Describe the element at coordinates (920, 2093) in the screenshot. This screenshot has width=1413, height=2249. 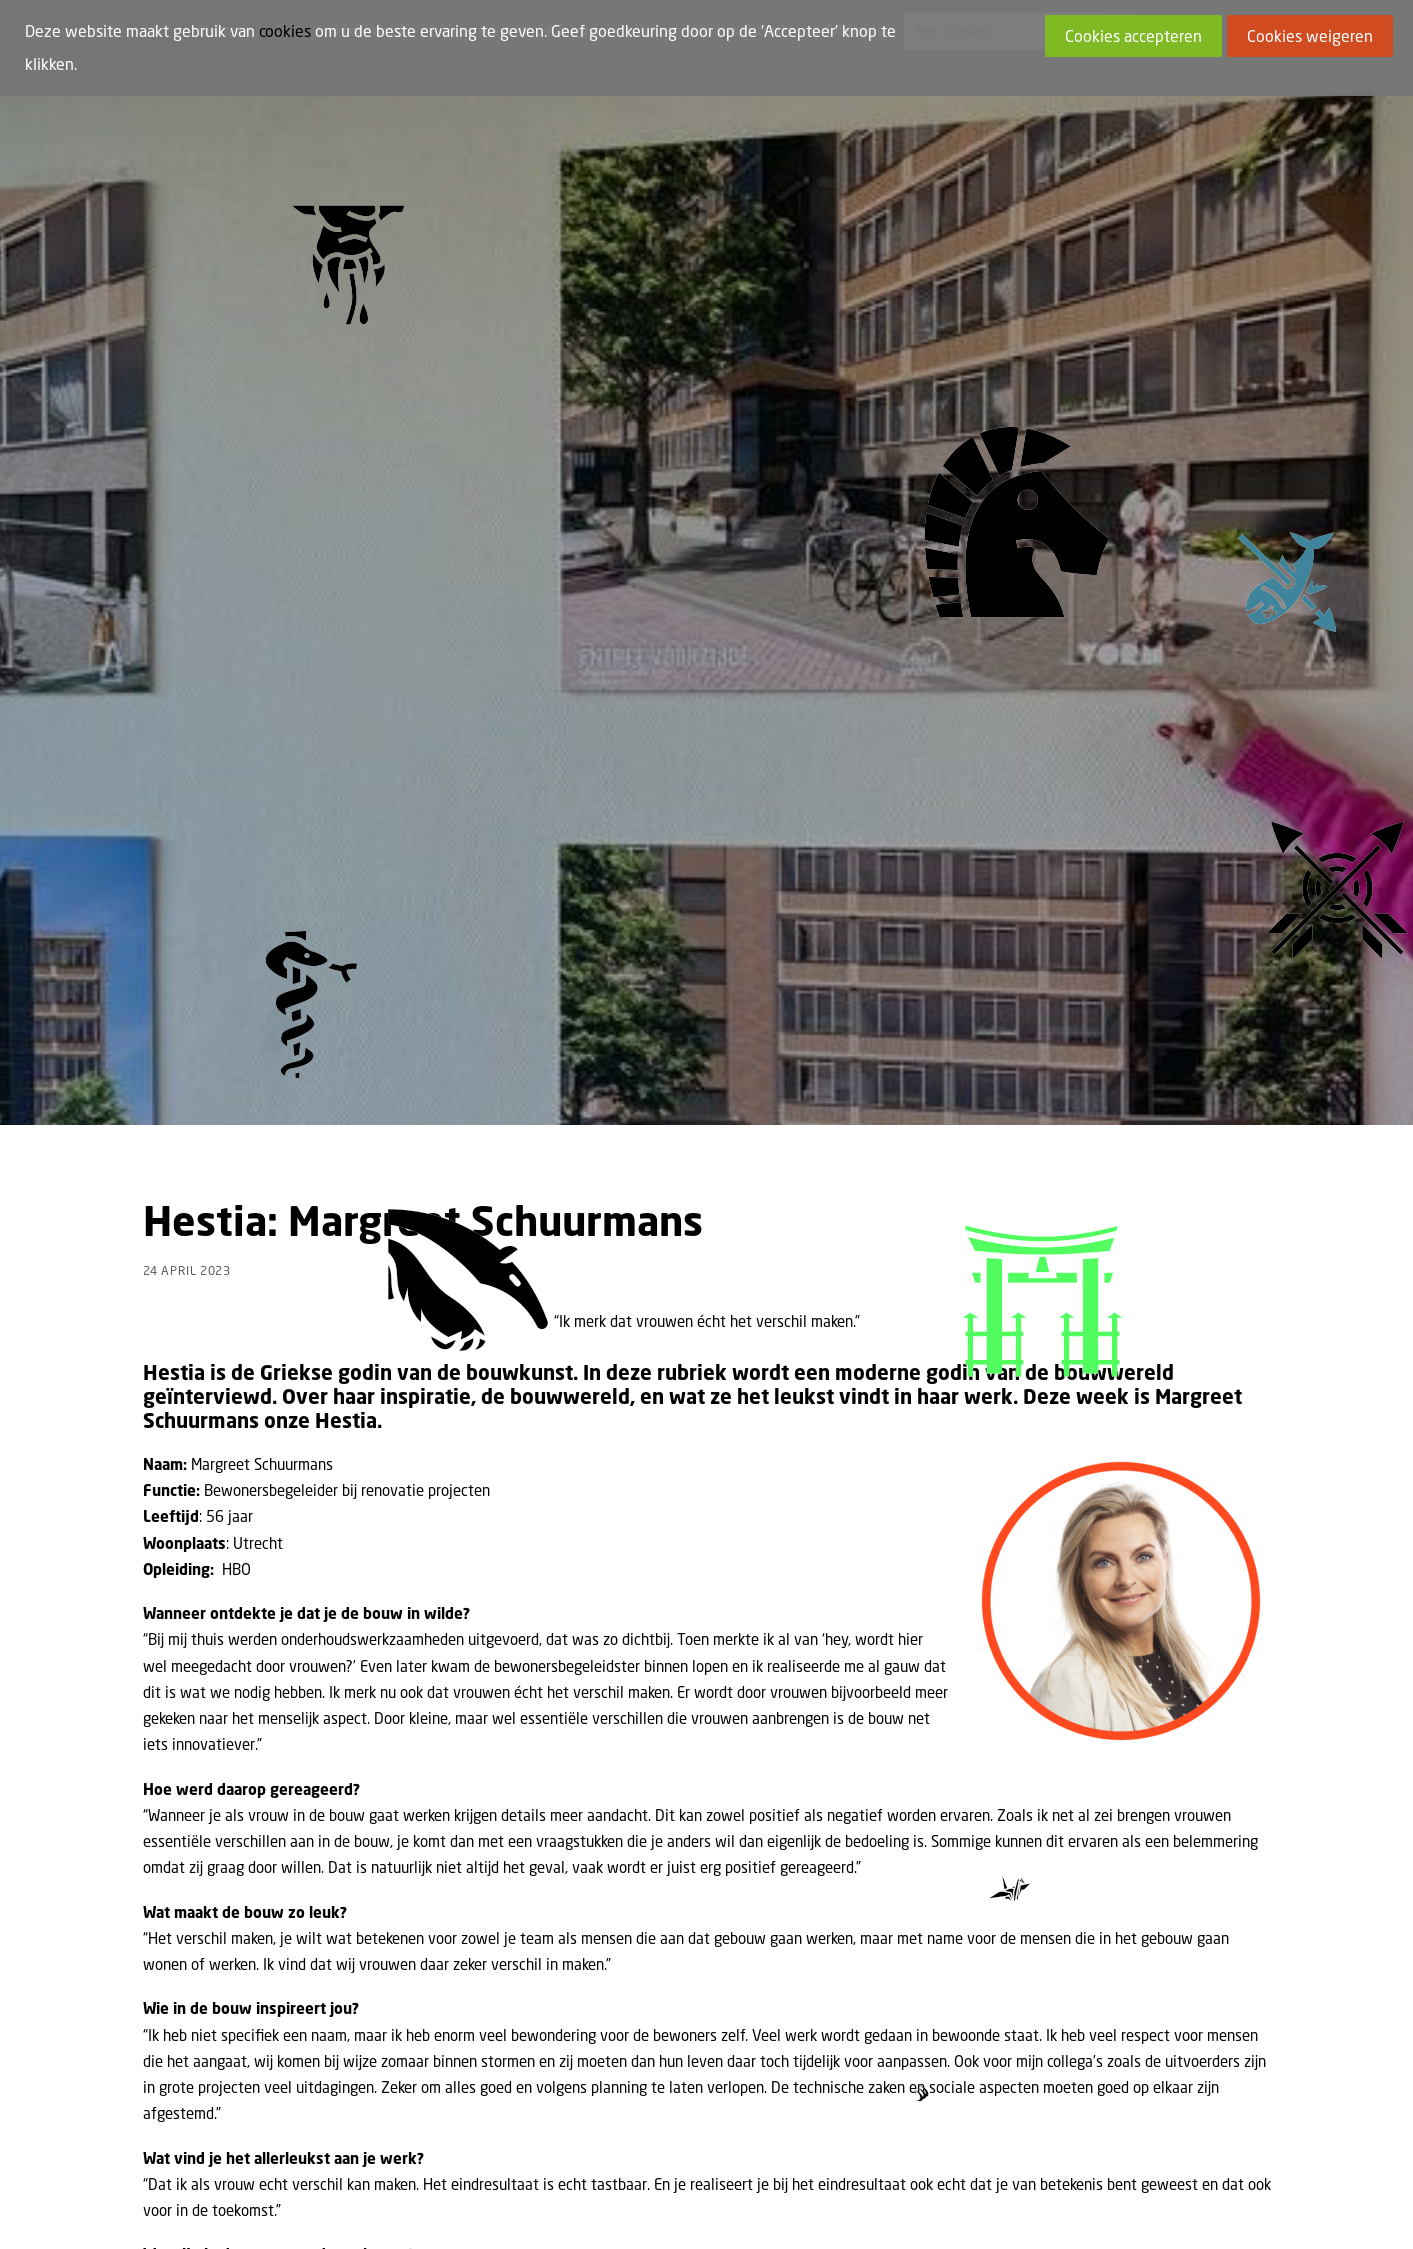
I see `attack or slash action in a game` at that location.